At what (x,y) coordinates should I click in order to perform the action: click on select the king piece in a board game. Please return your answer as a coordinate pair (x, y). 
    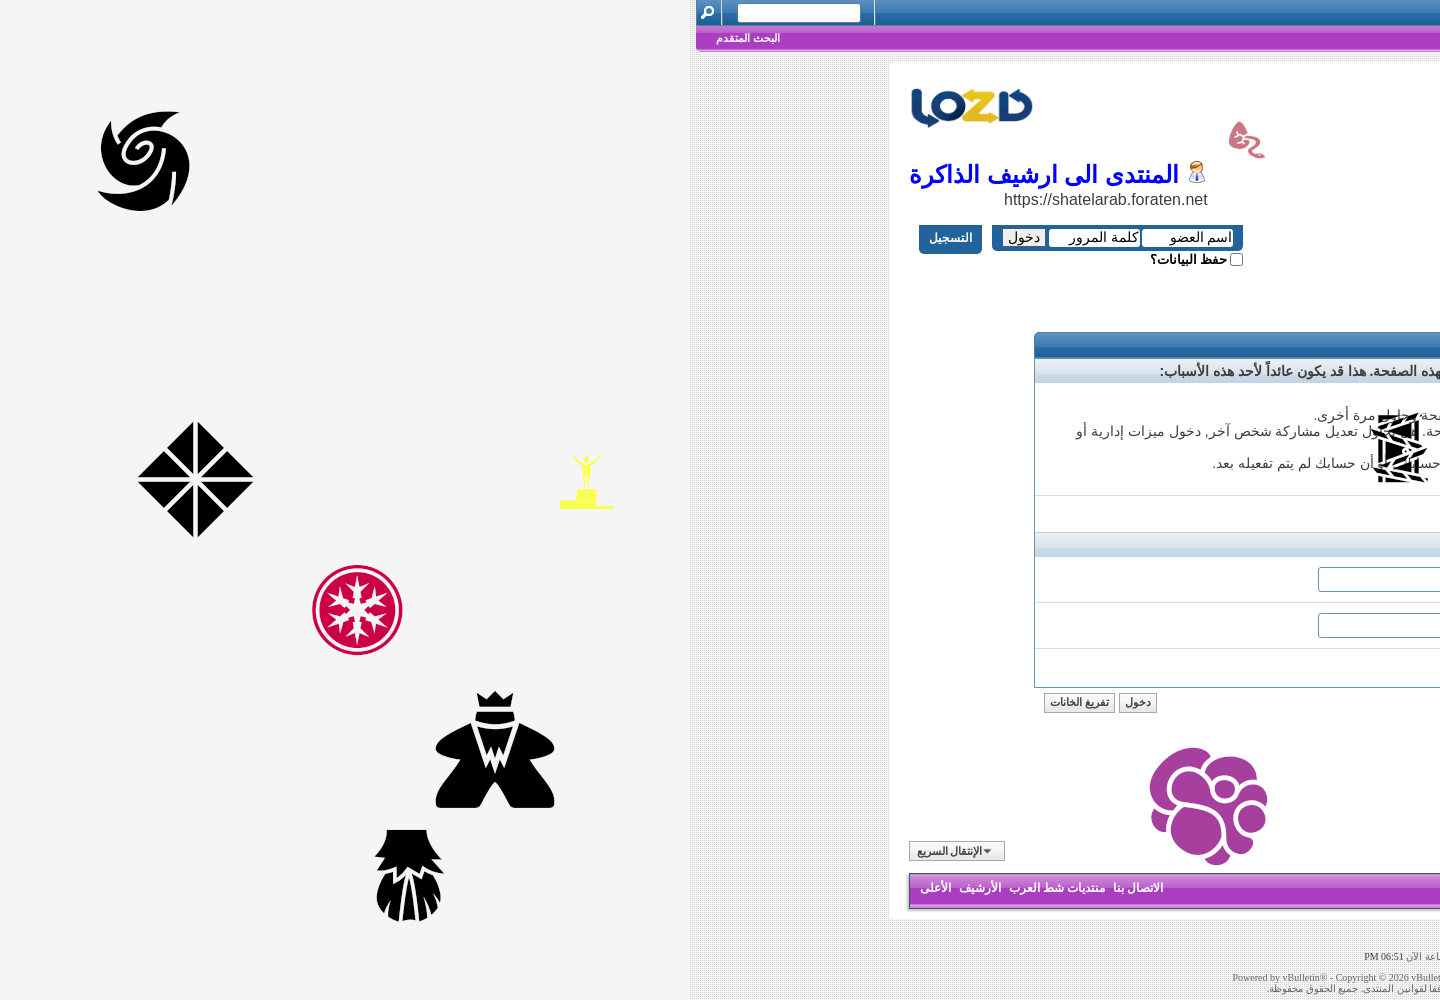
    Looking at the image, I should click on (495, 753).